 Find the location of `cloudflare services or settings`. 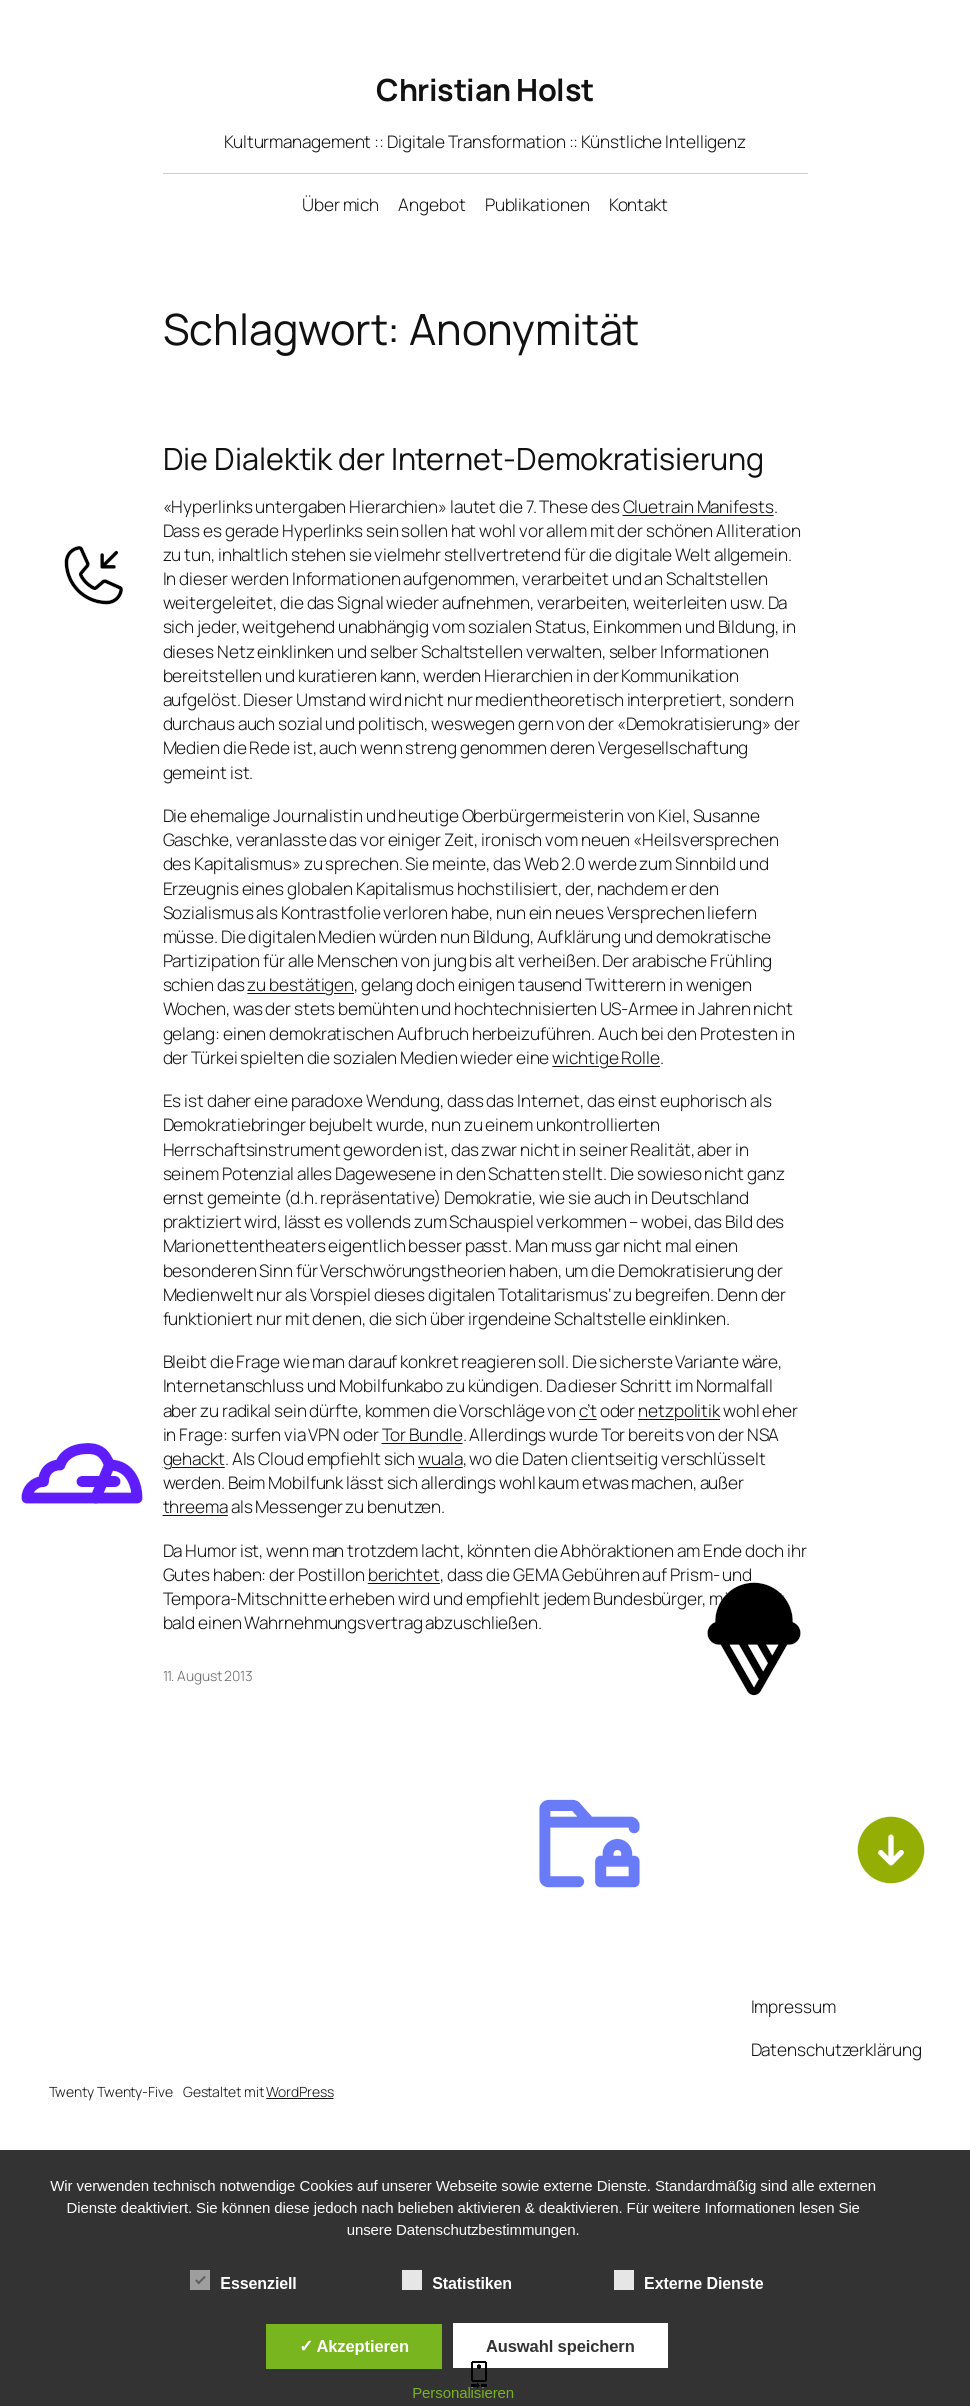

cloudflare services or settings is located at coordinates (82, 1476).